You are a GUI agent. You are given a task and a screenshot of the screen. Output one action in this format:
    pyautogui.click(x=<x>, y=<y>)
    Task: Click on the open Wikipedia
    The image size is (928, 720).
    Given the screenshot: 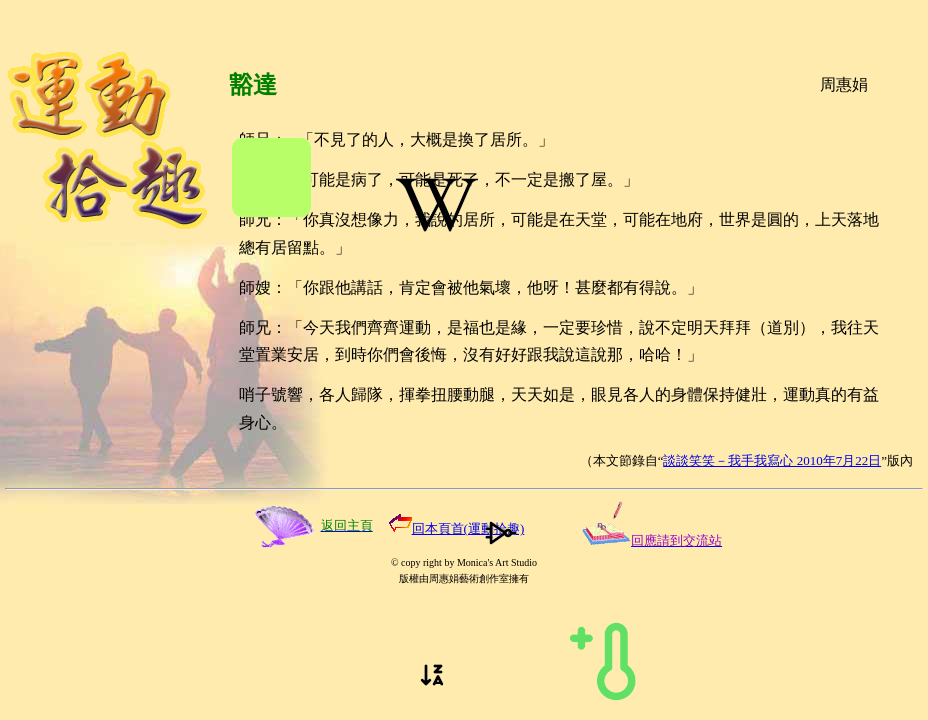 What is the action you would take?
    pyautogui.click(x=437, y=205)
    